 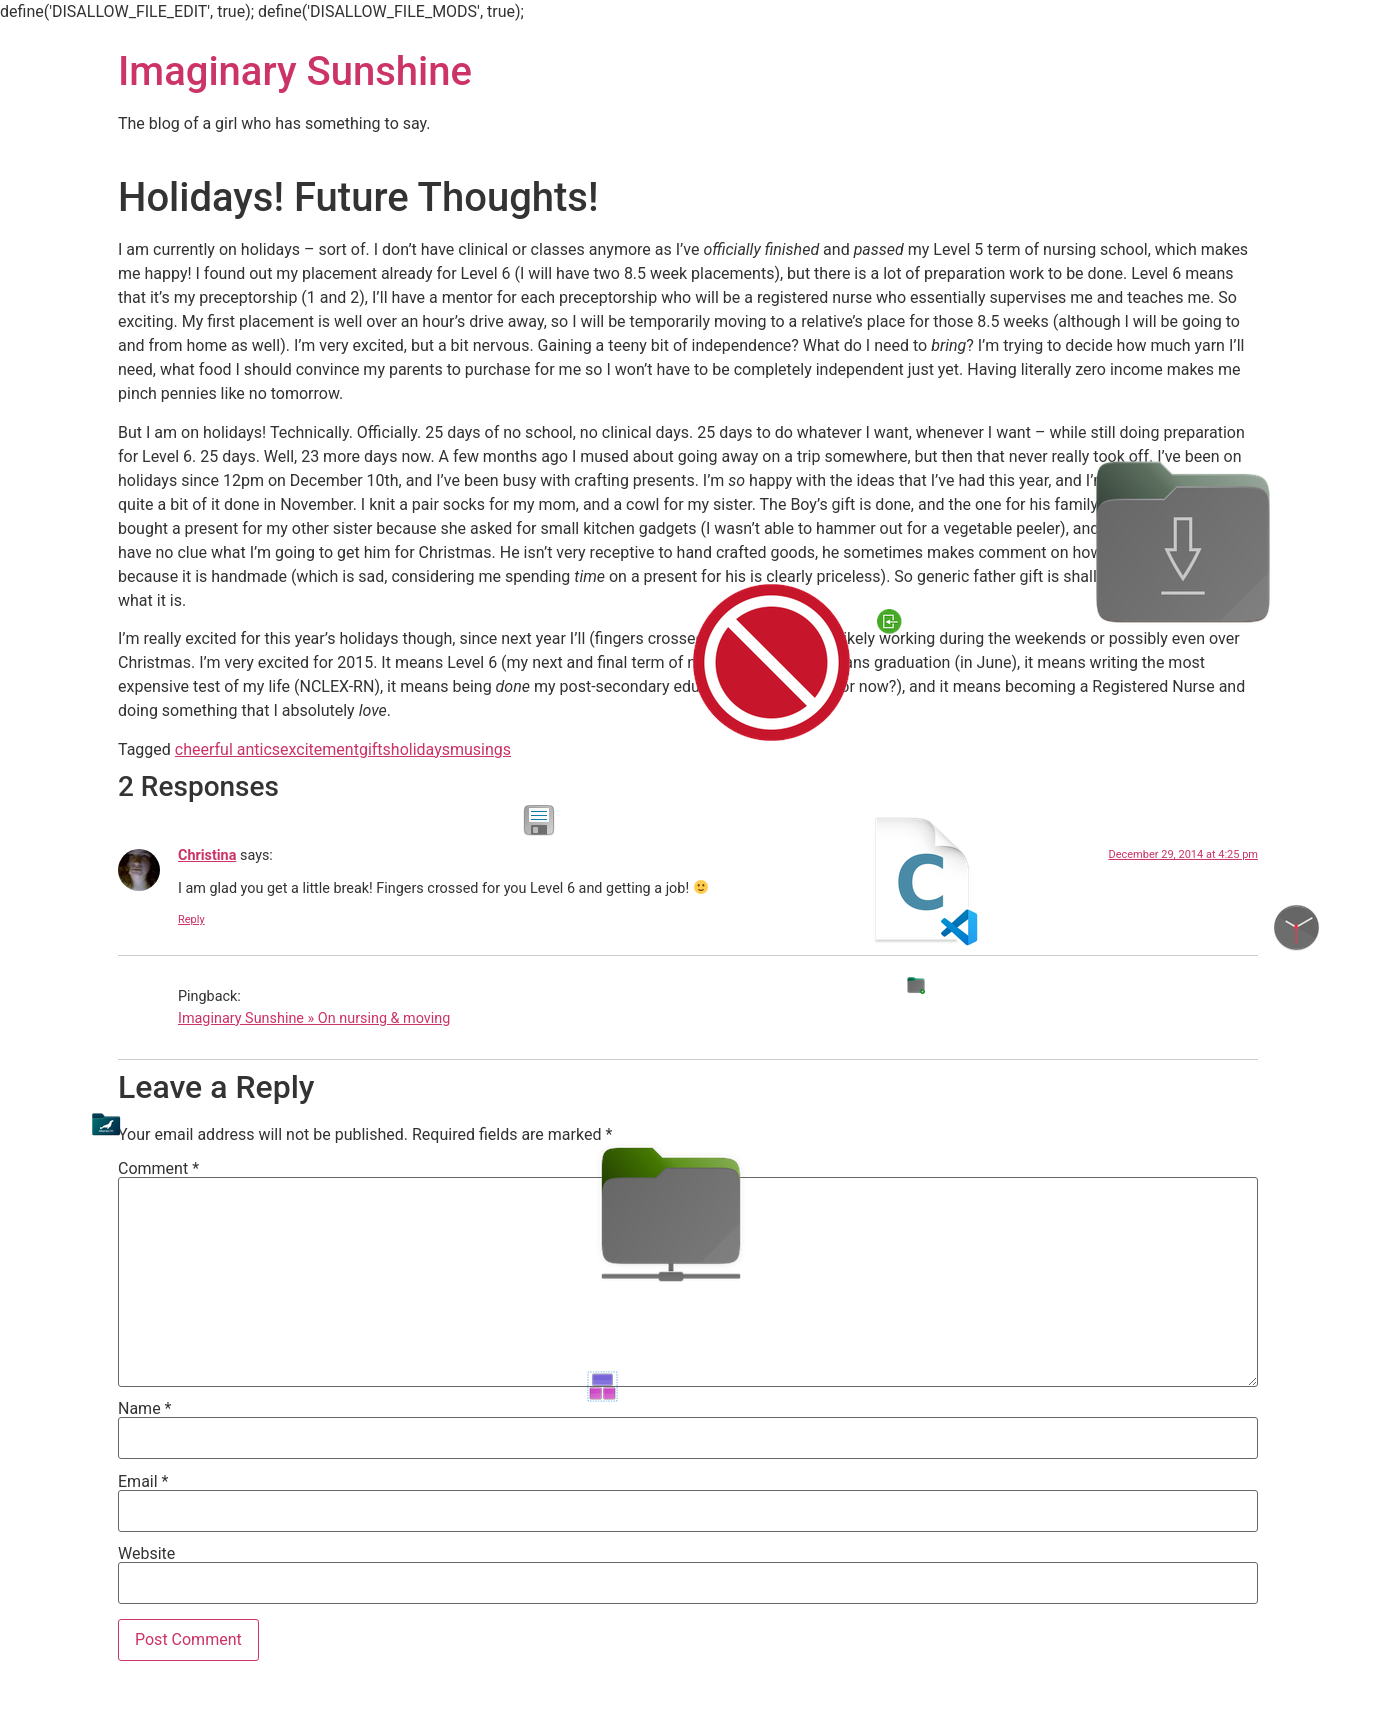 What do you see at coordinates (922, 882) in the screenshot?
I see `open a C programming file in Visual Studio Code` at bounding box center [922, 882].